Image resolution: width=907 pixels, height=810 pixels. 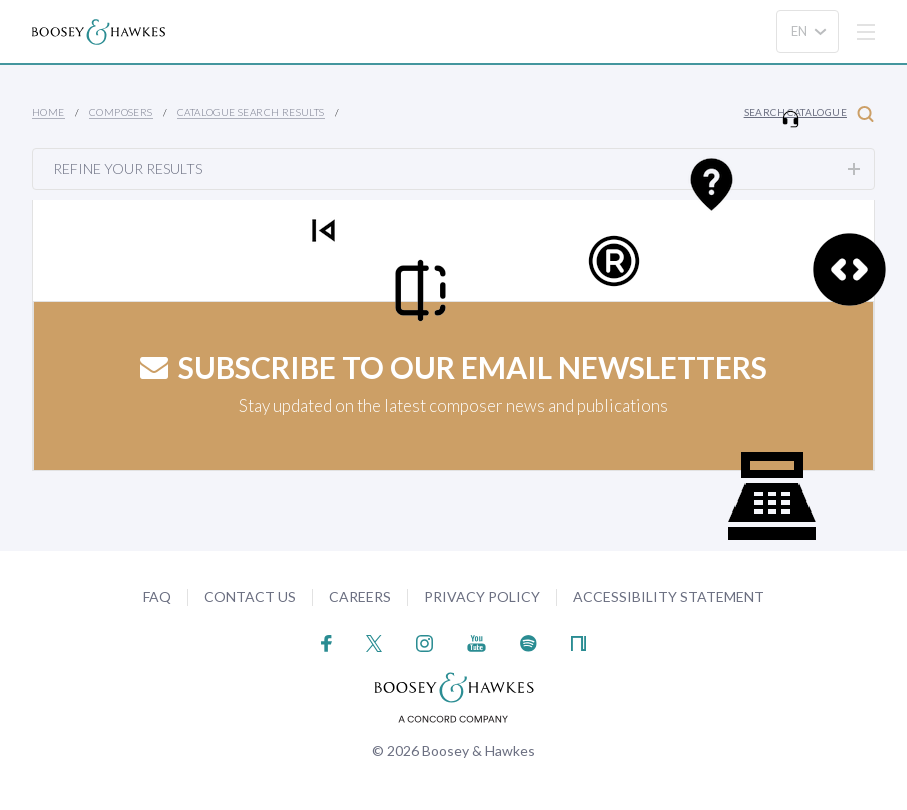 I want to click on toggle between two panel views, so click(x=420, y=290).